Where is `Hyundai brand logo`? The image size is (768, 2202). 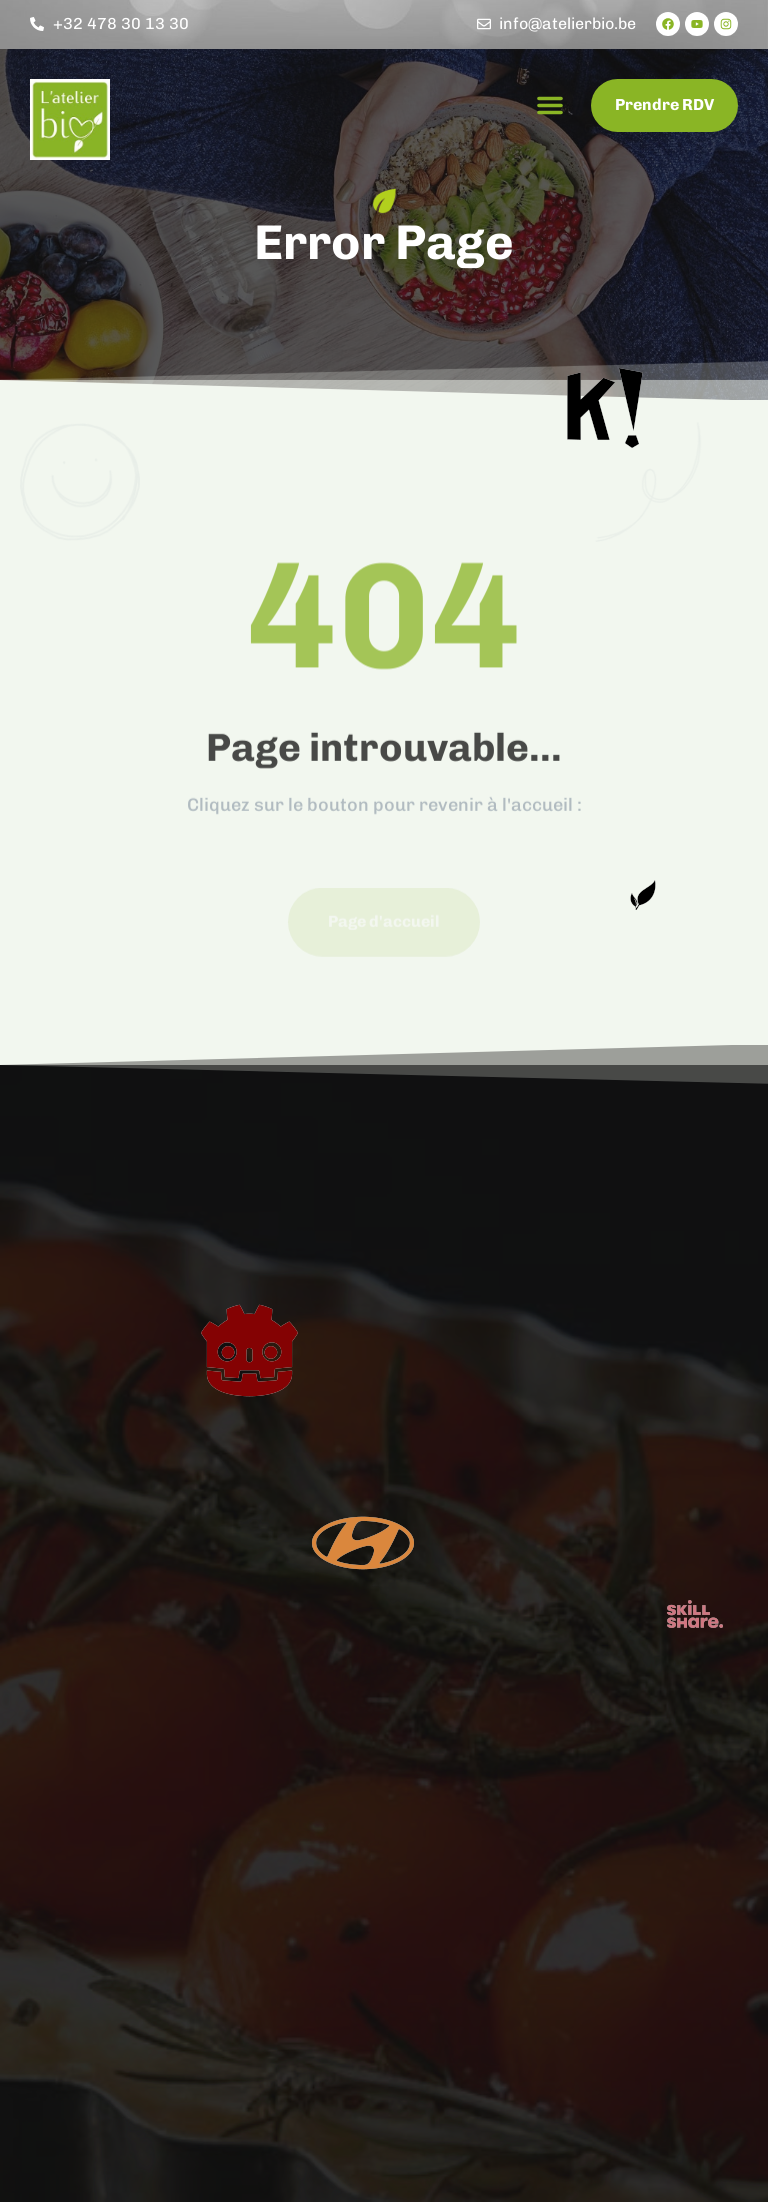 Hyundai brand logo is located at coordinates (363, 1543).